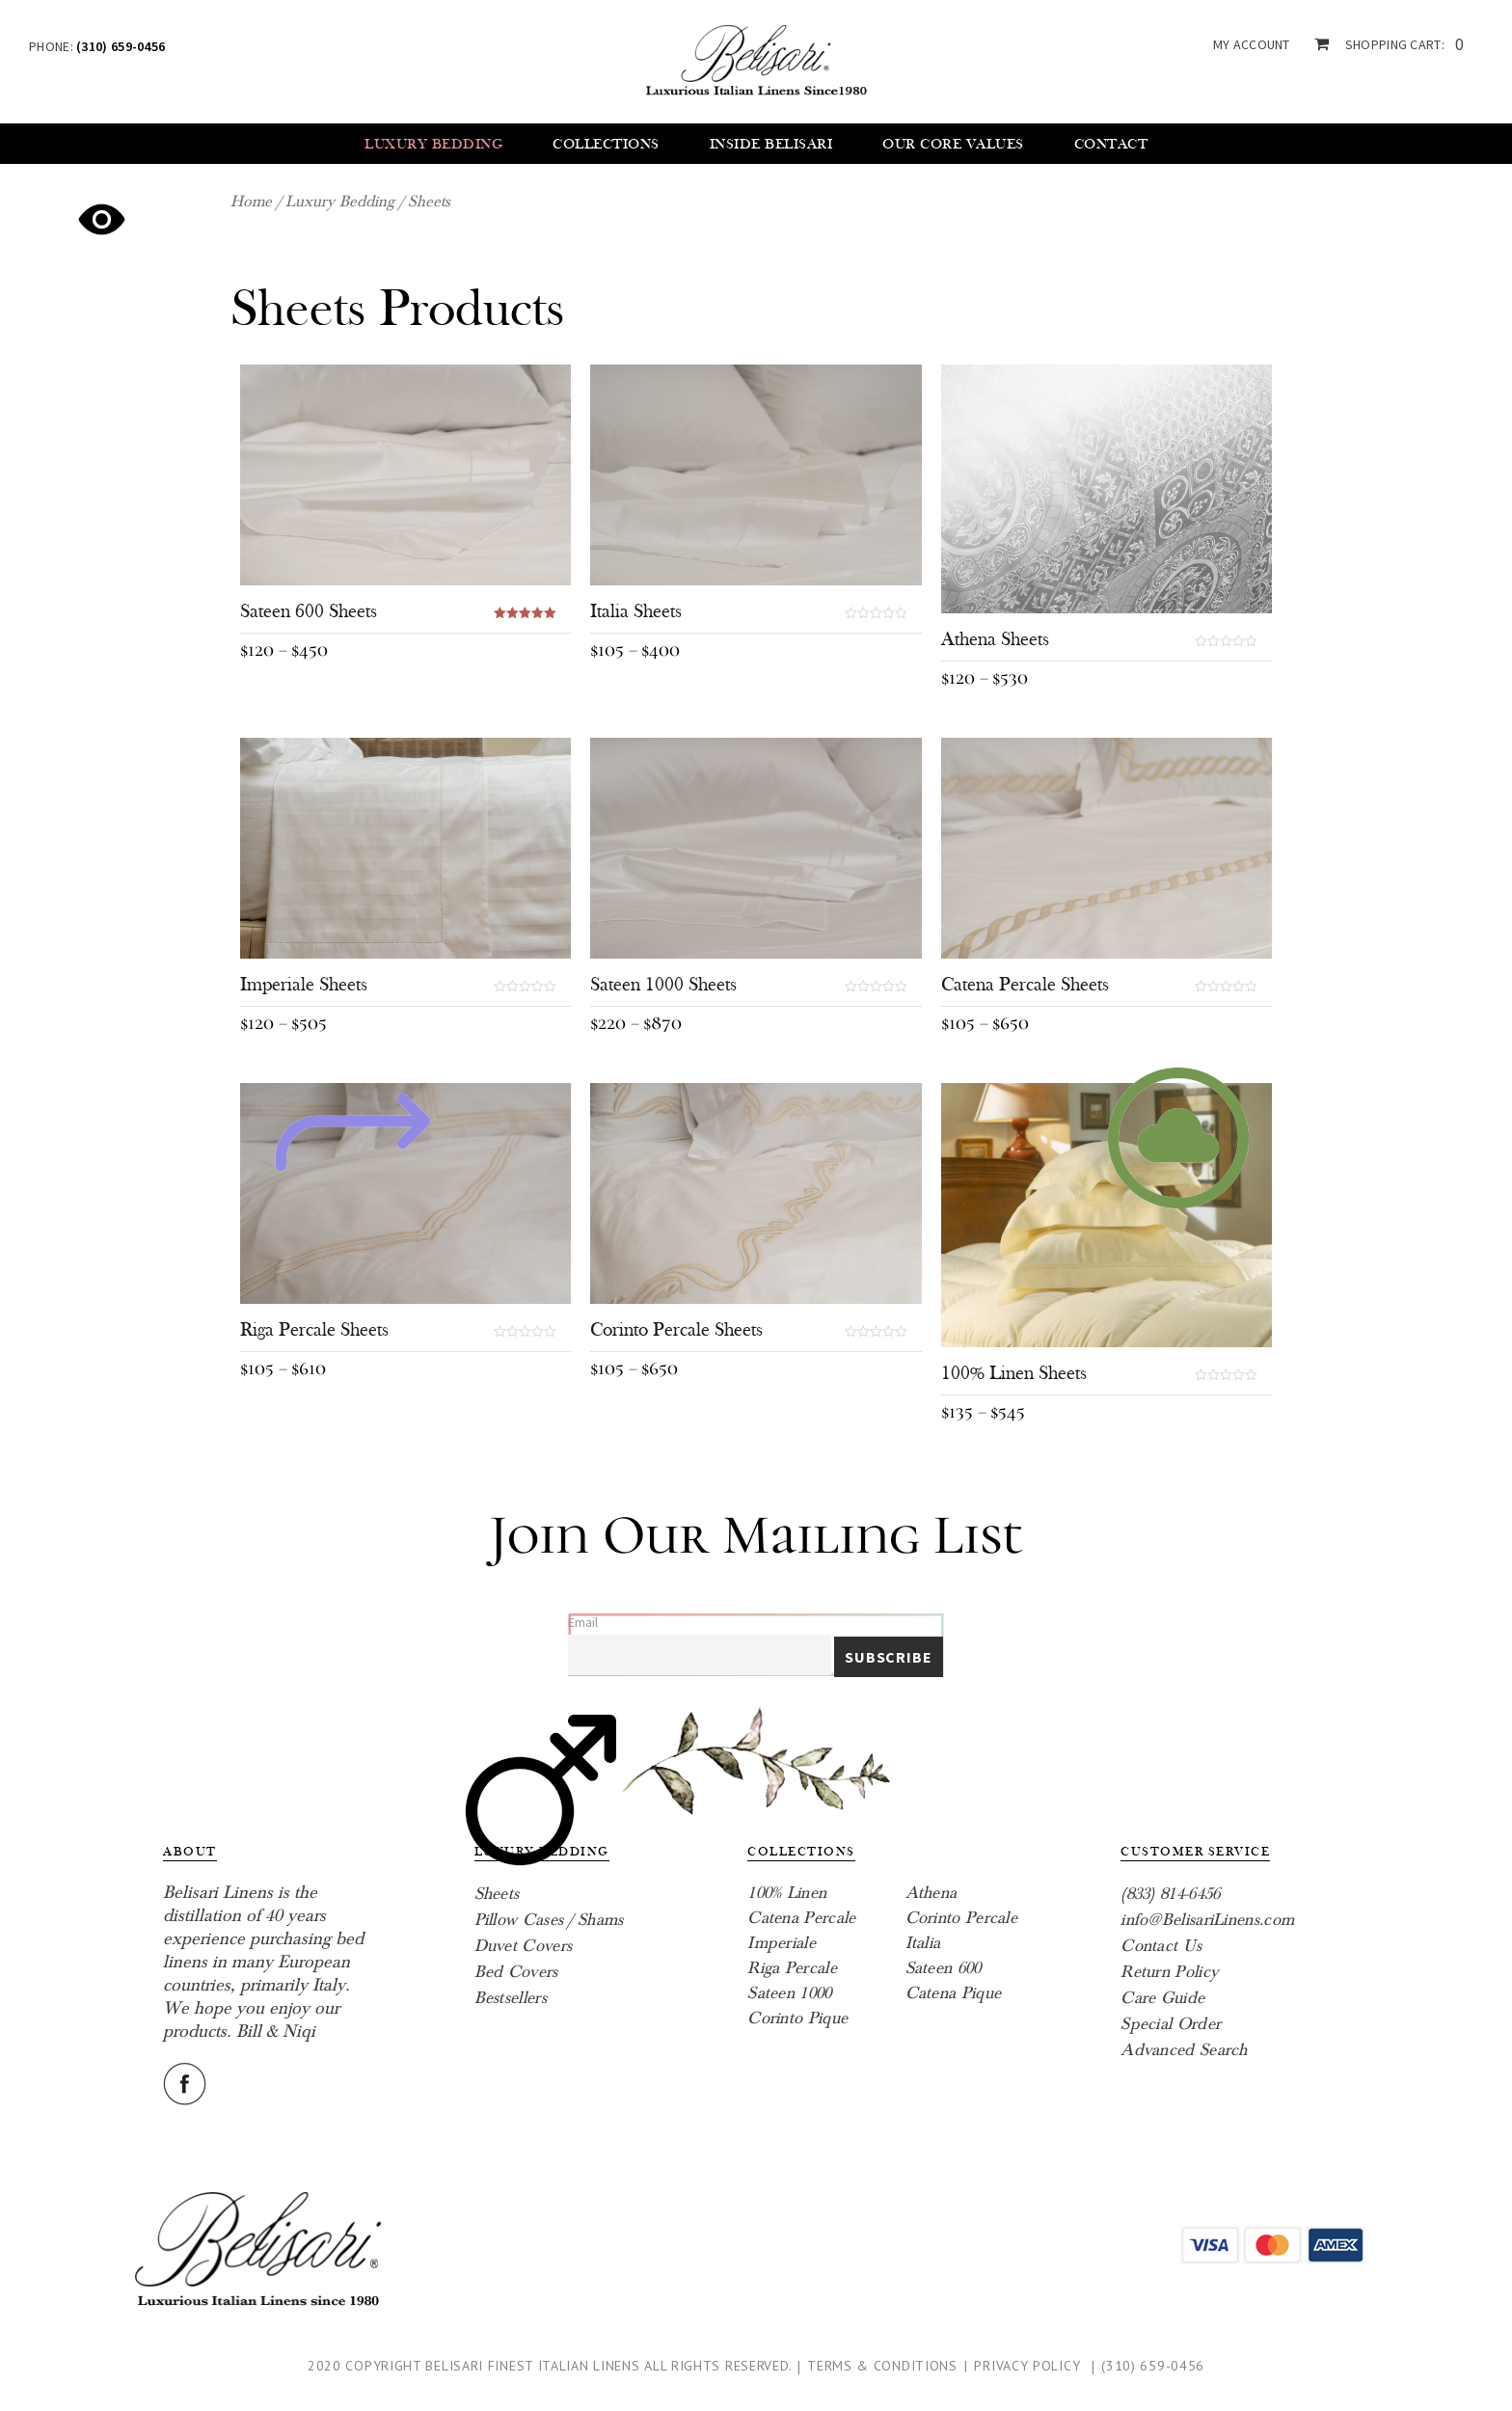  I want to click on indicates transgender identity option, so click(544, 1787).